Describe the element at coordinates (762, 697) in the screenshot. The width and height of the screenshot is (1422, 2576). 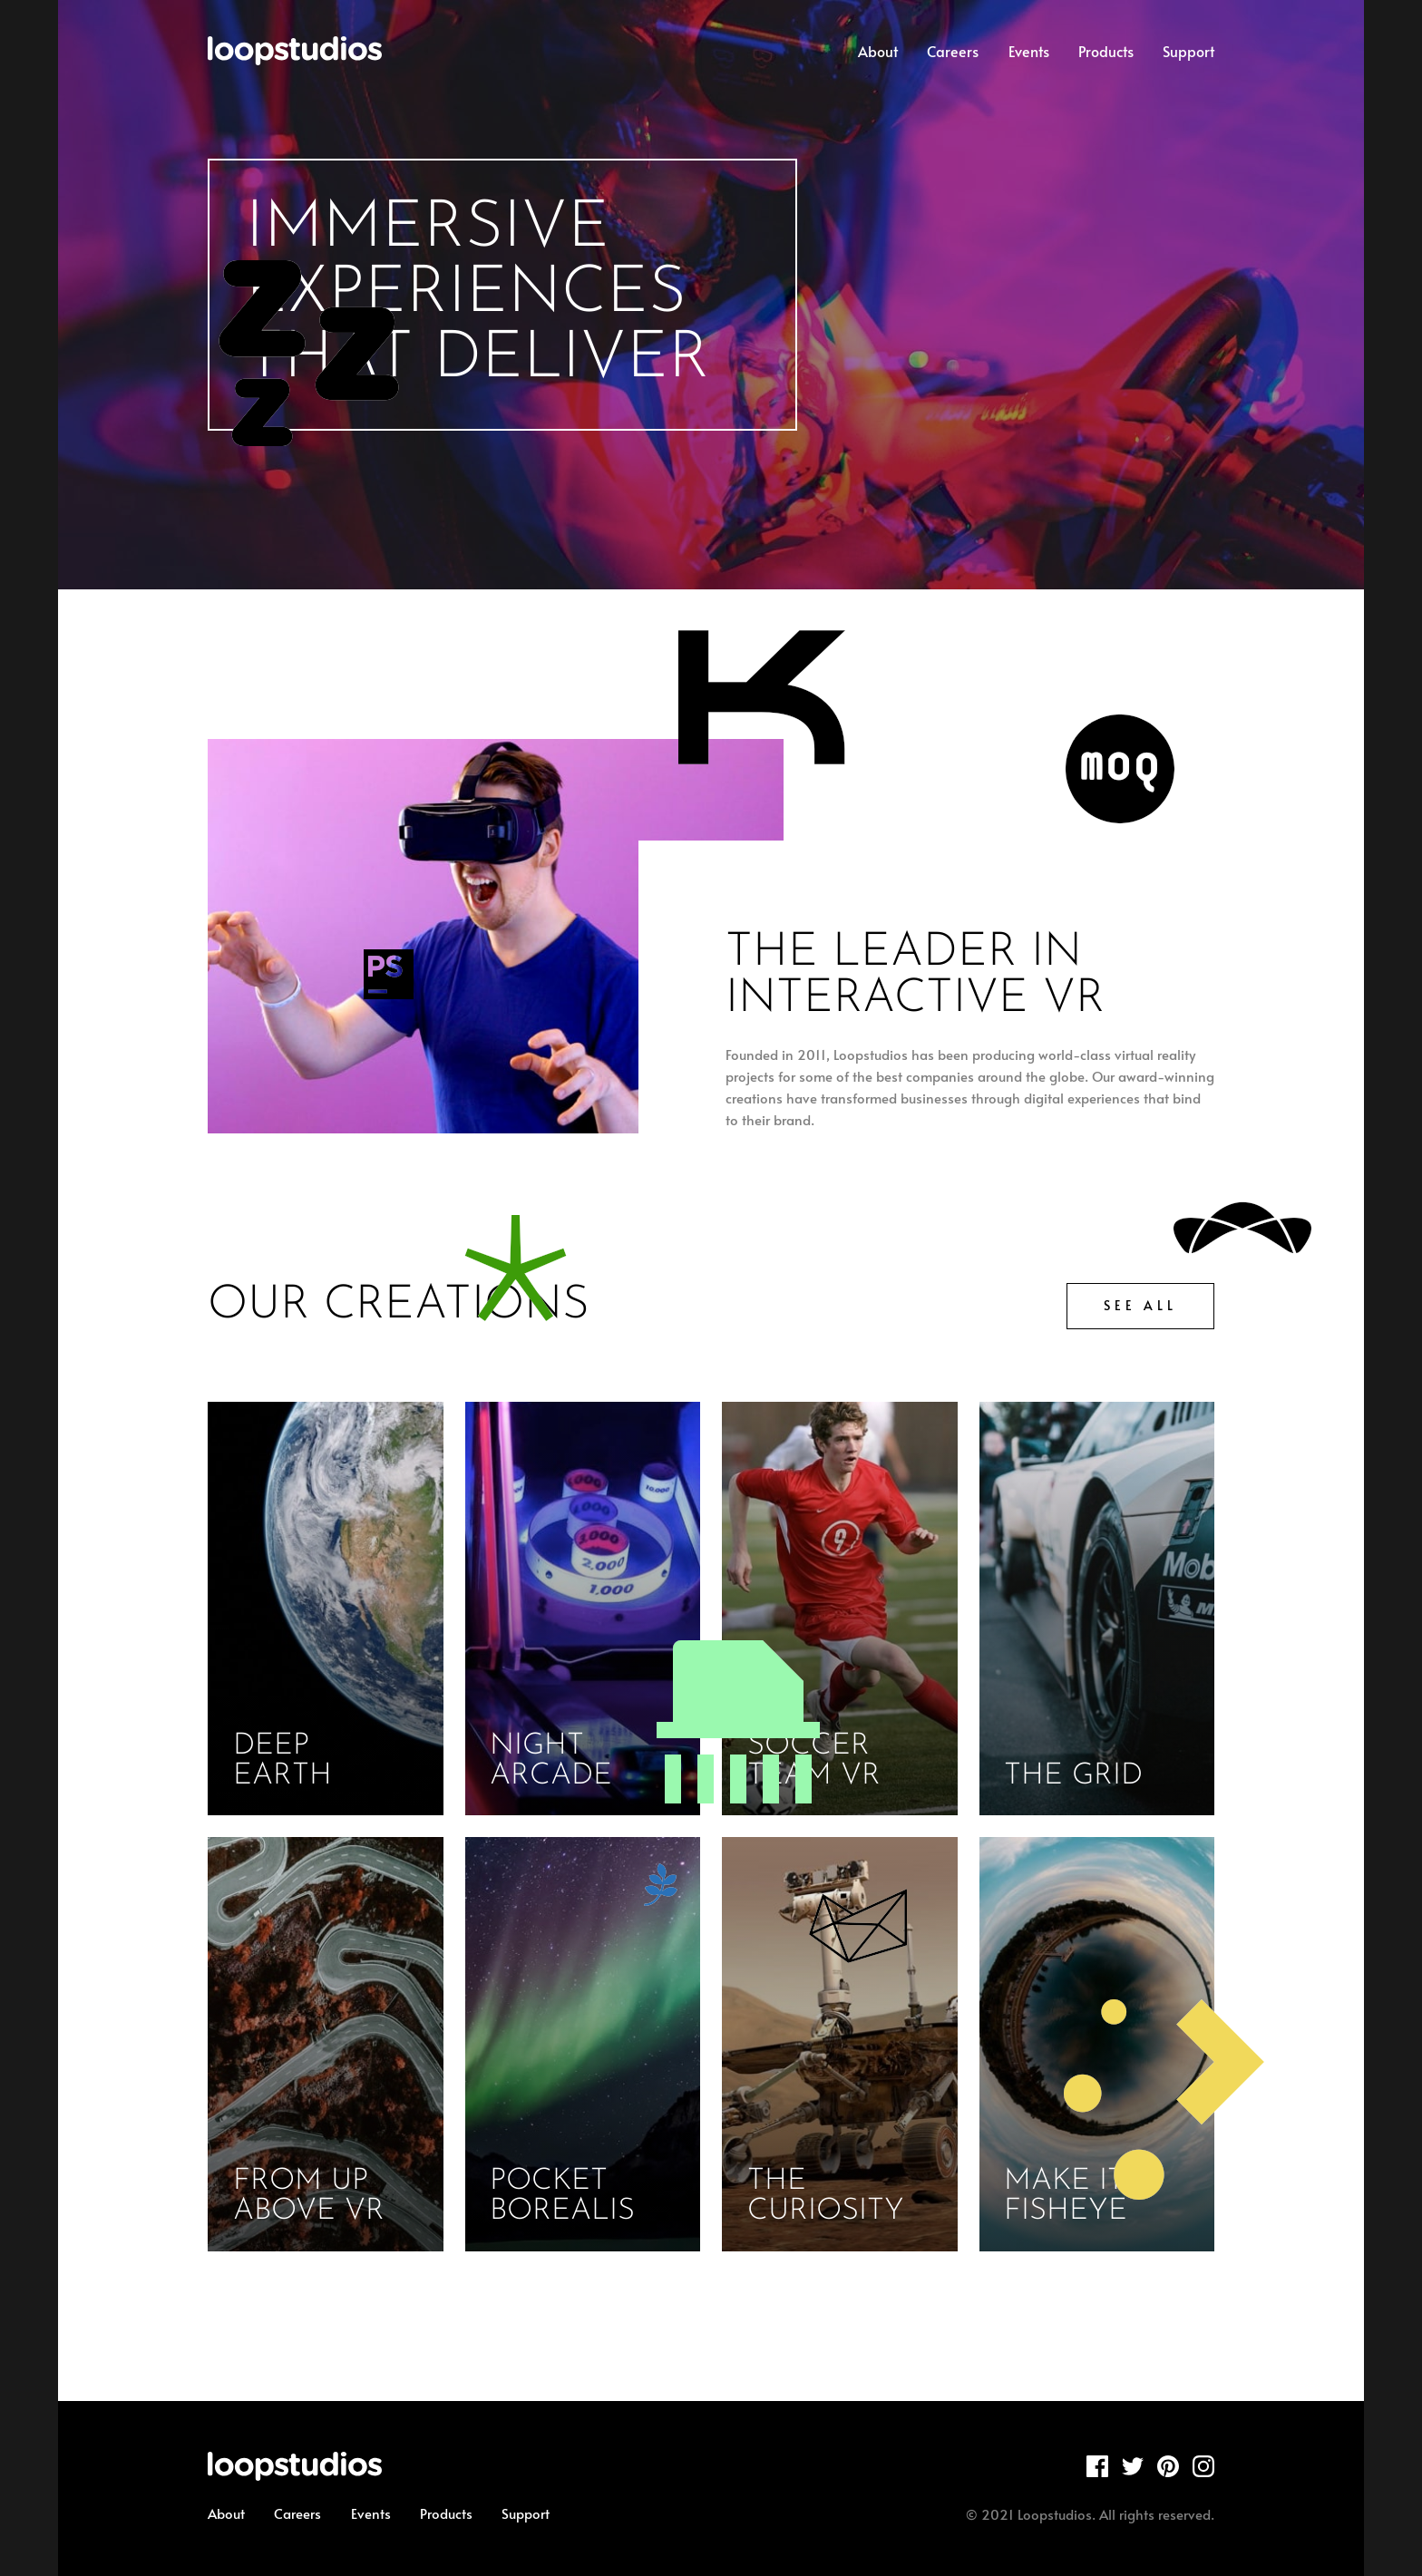
I see `keenetic brand logo` at that location.